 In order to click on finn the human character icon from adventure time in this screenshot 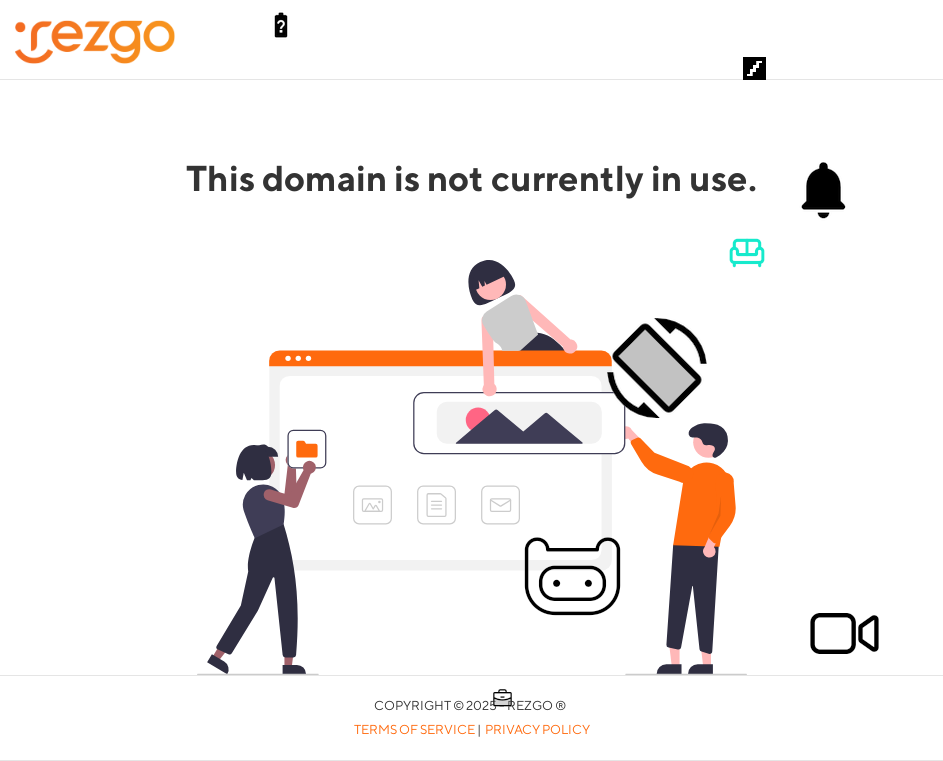, I will do `click(572, 574)`.